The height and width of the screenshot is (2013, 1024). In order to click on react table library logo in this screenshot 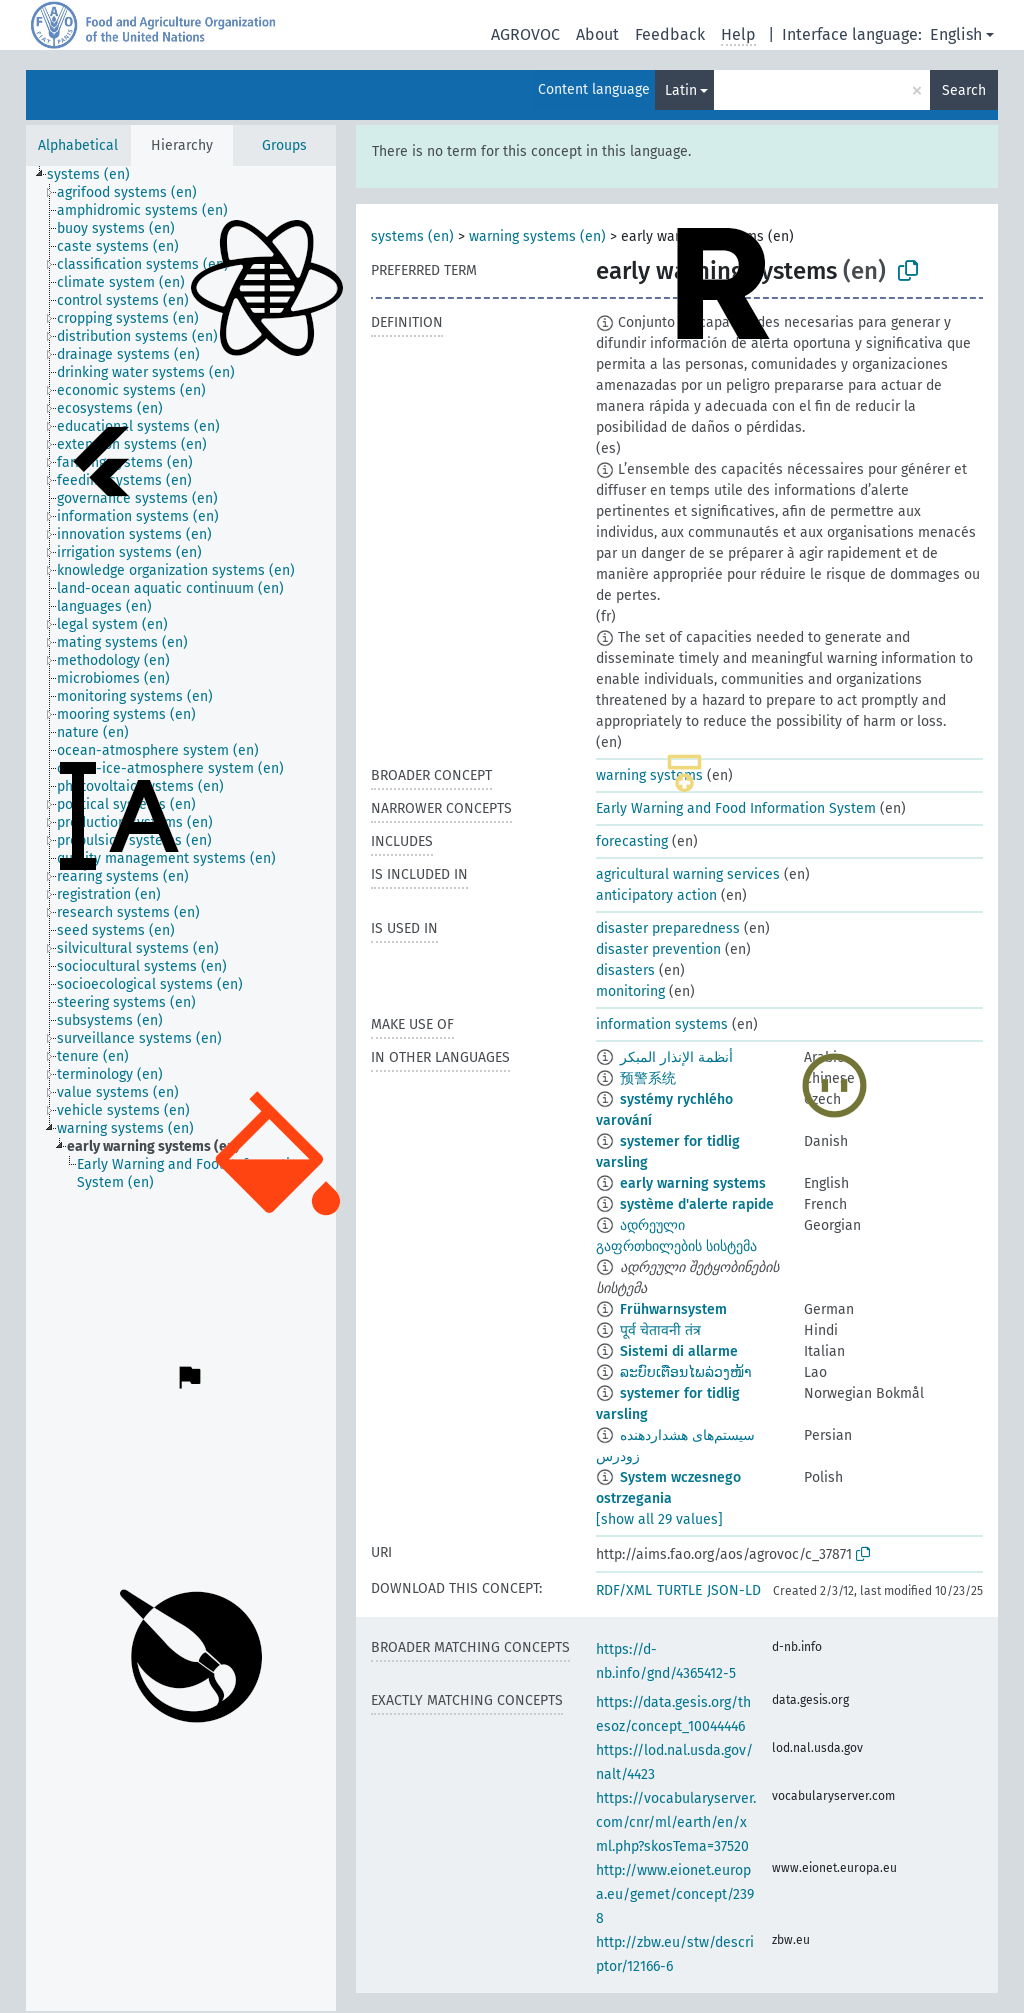, I will do `click(267, 288)`.